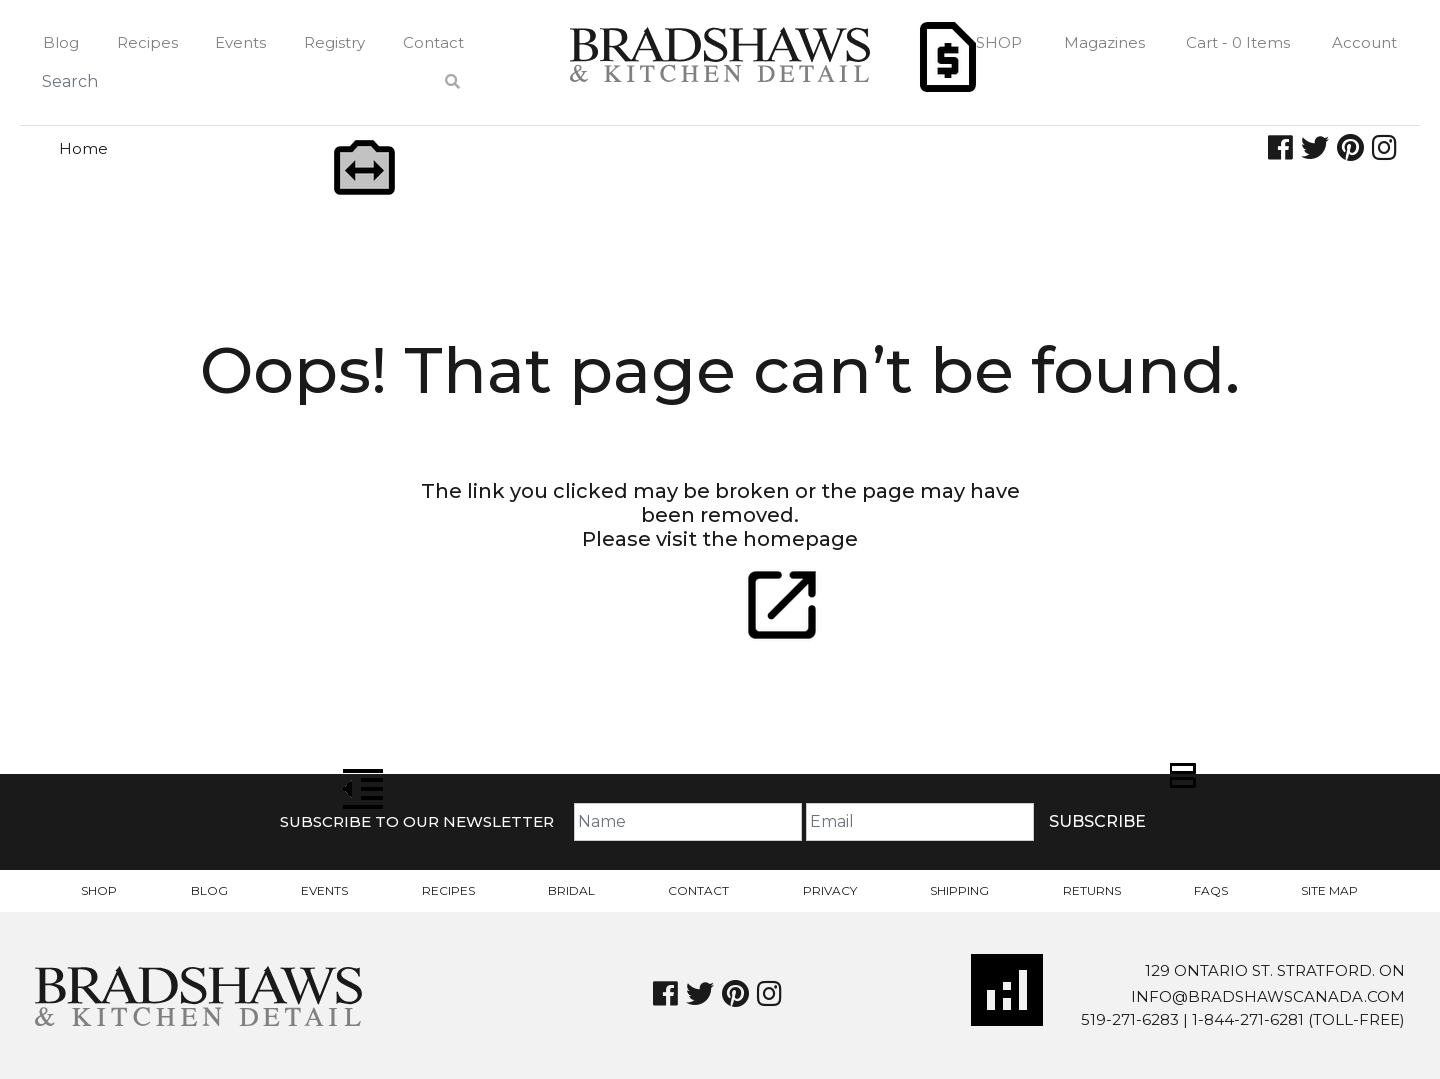 The width and height of the screenshot is (1440, 1079). I want to click on switch between front and rear camera, so click(364, 170).